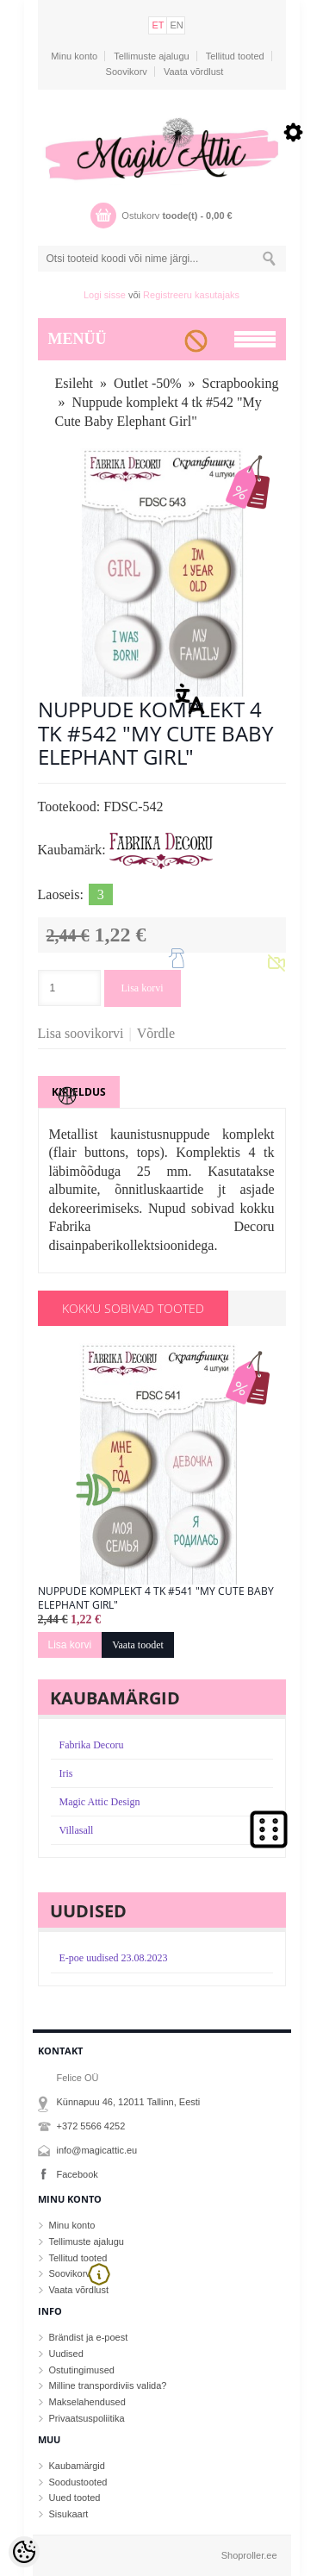 This screenshot has width=323, height=2576. I want to click on access sports or basketball-related content, so click(67, 1096).